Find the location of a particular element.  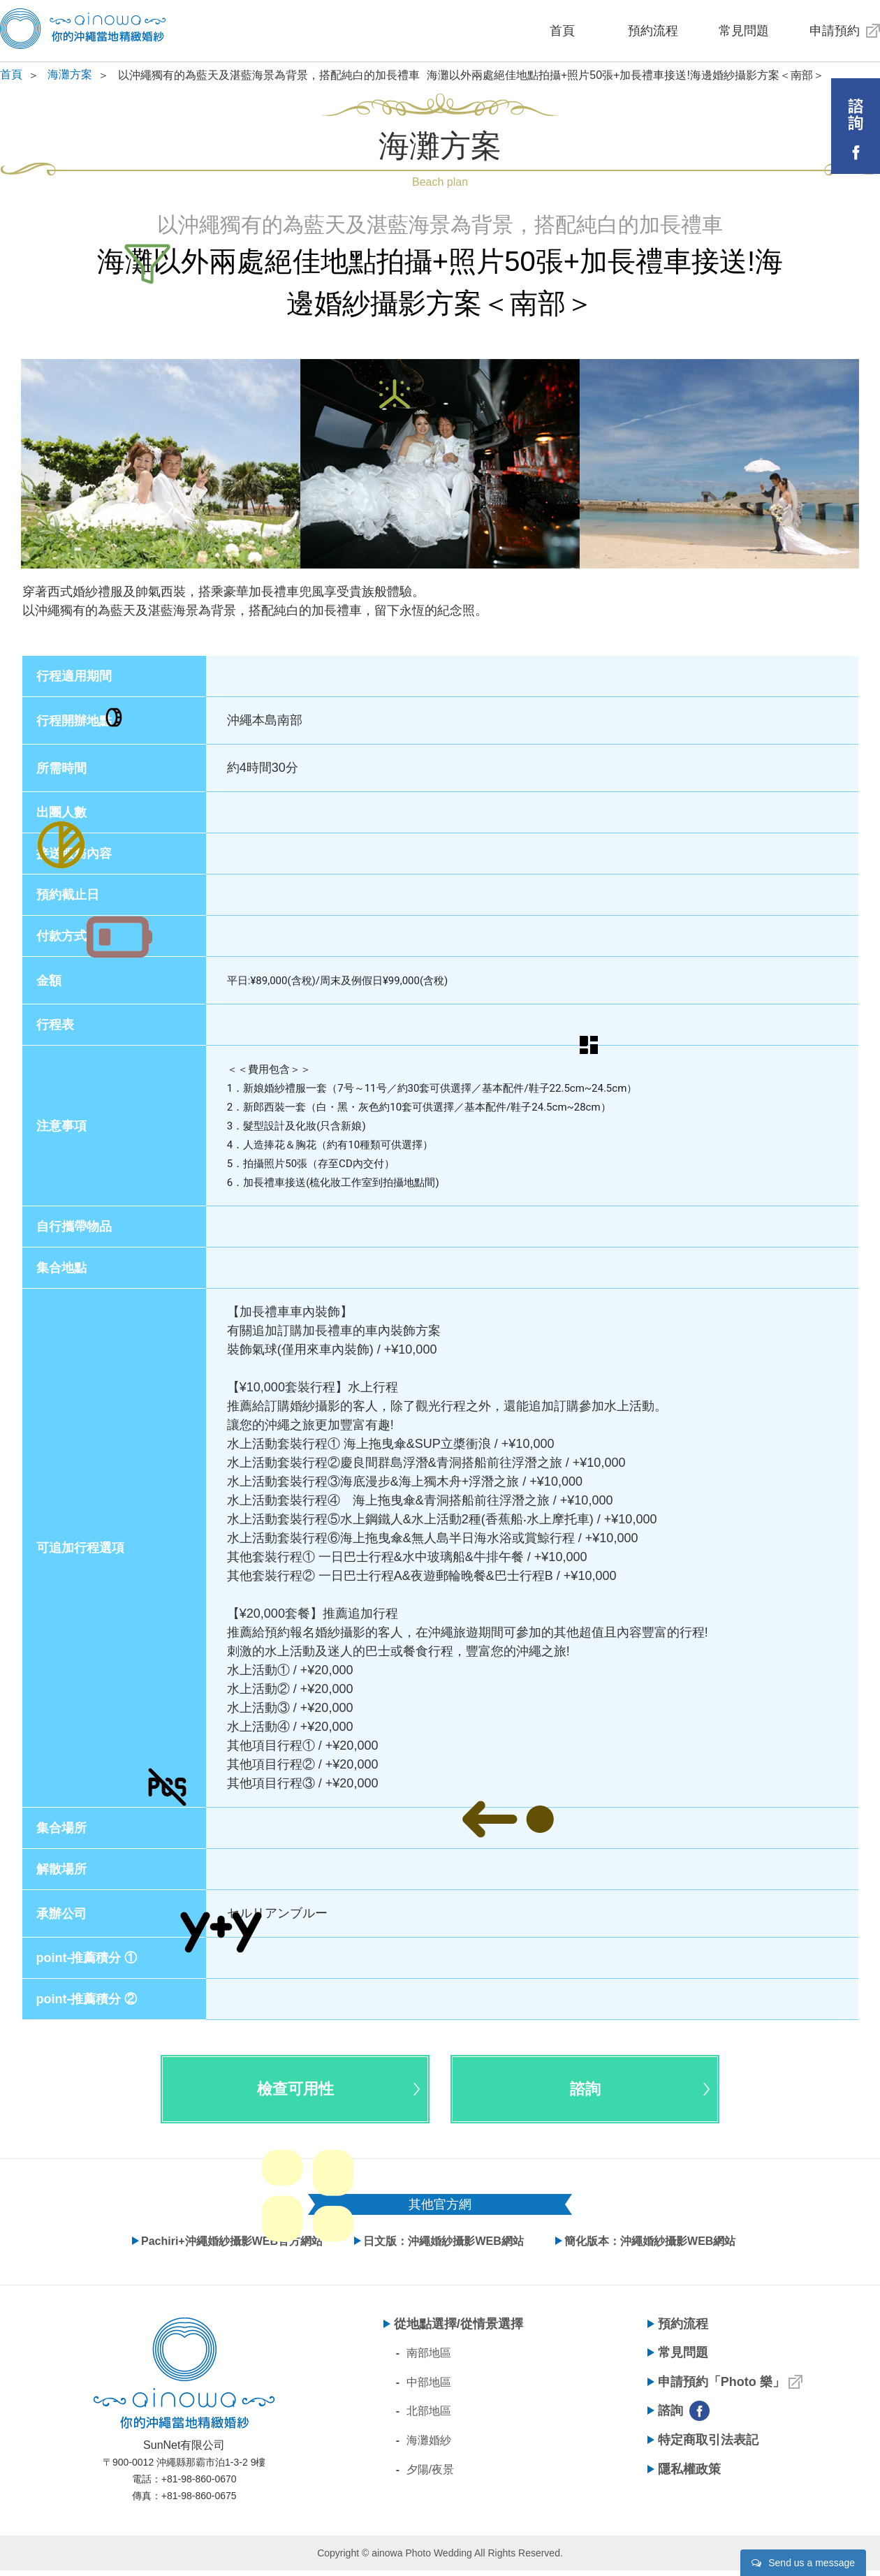

http post request disabled or unavailable is located at coordinates (167, 1787).